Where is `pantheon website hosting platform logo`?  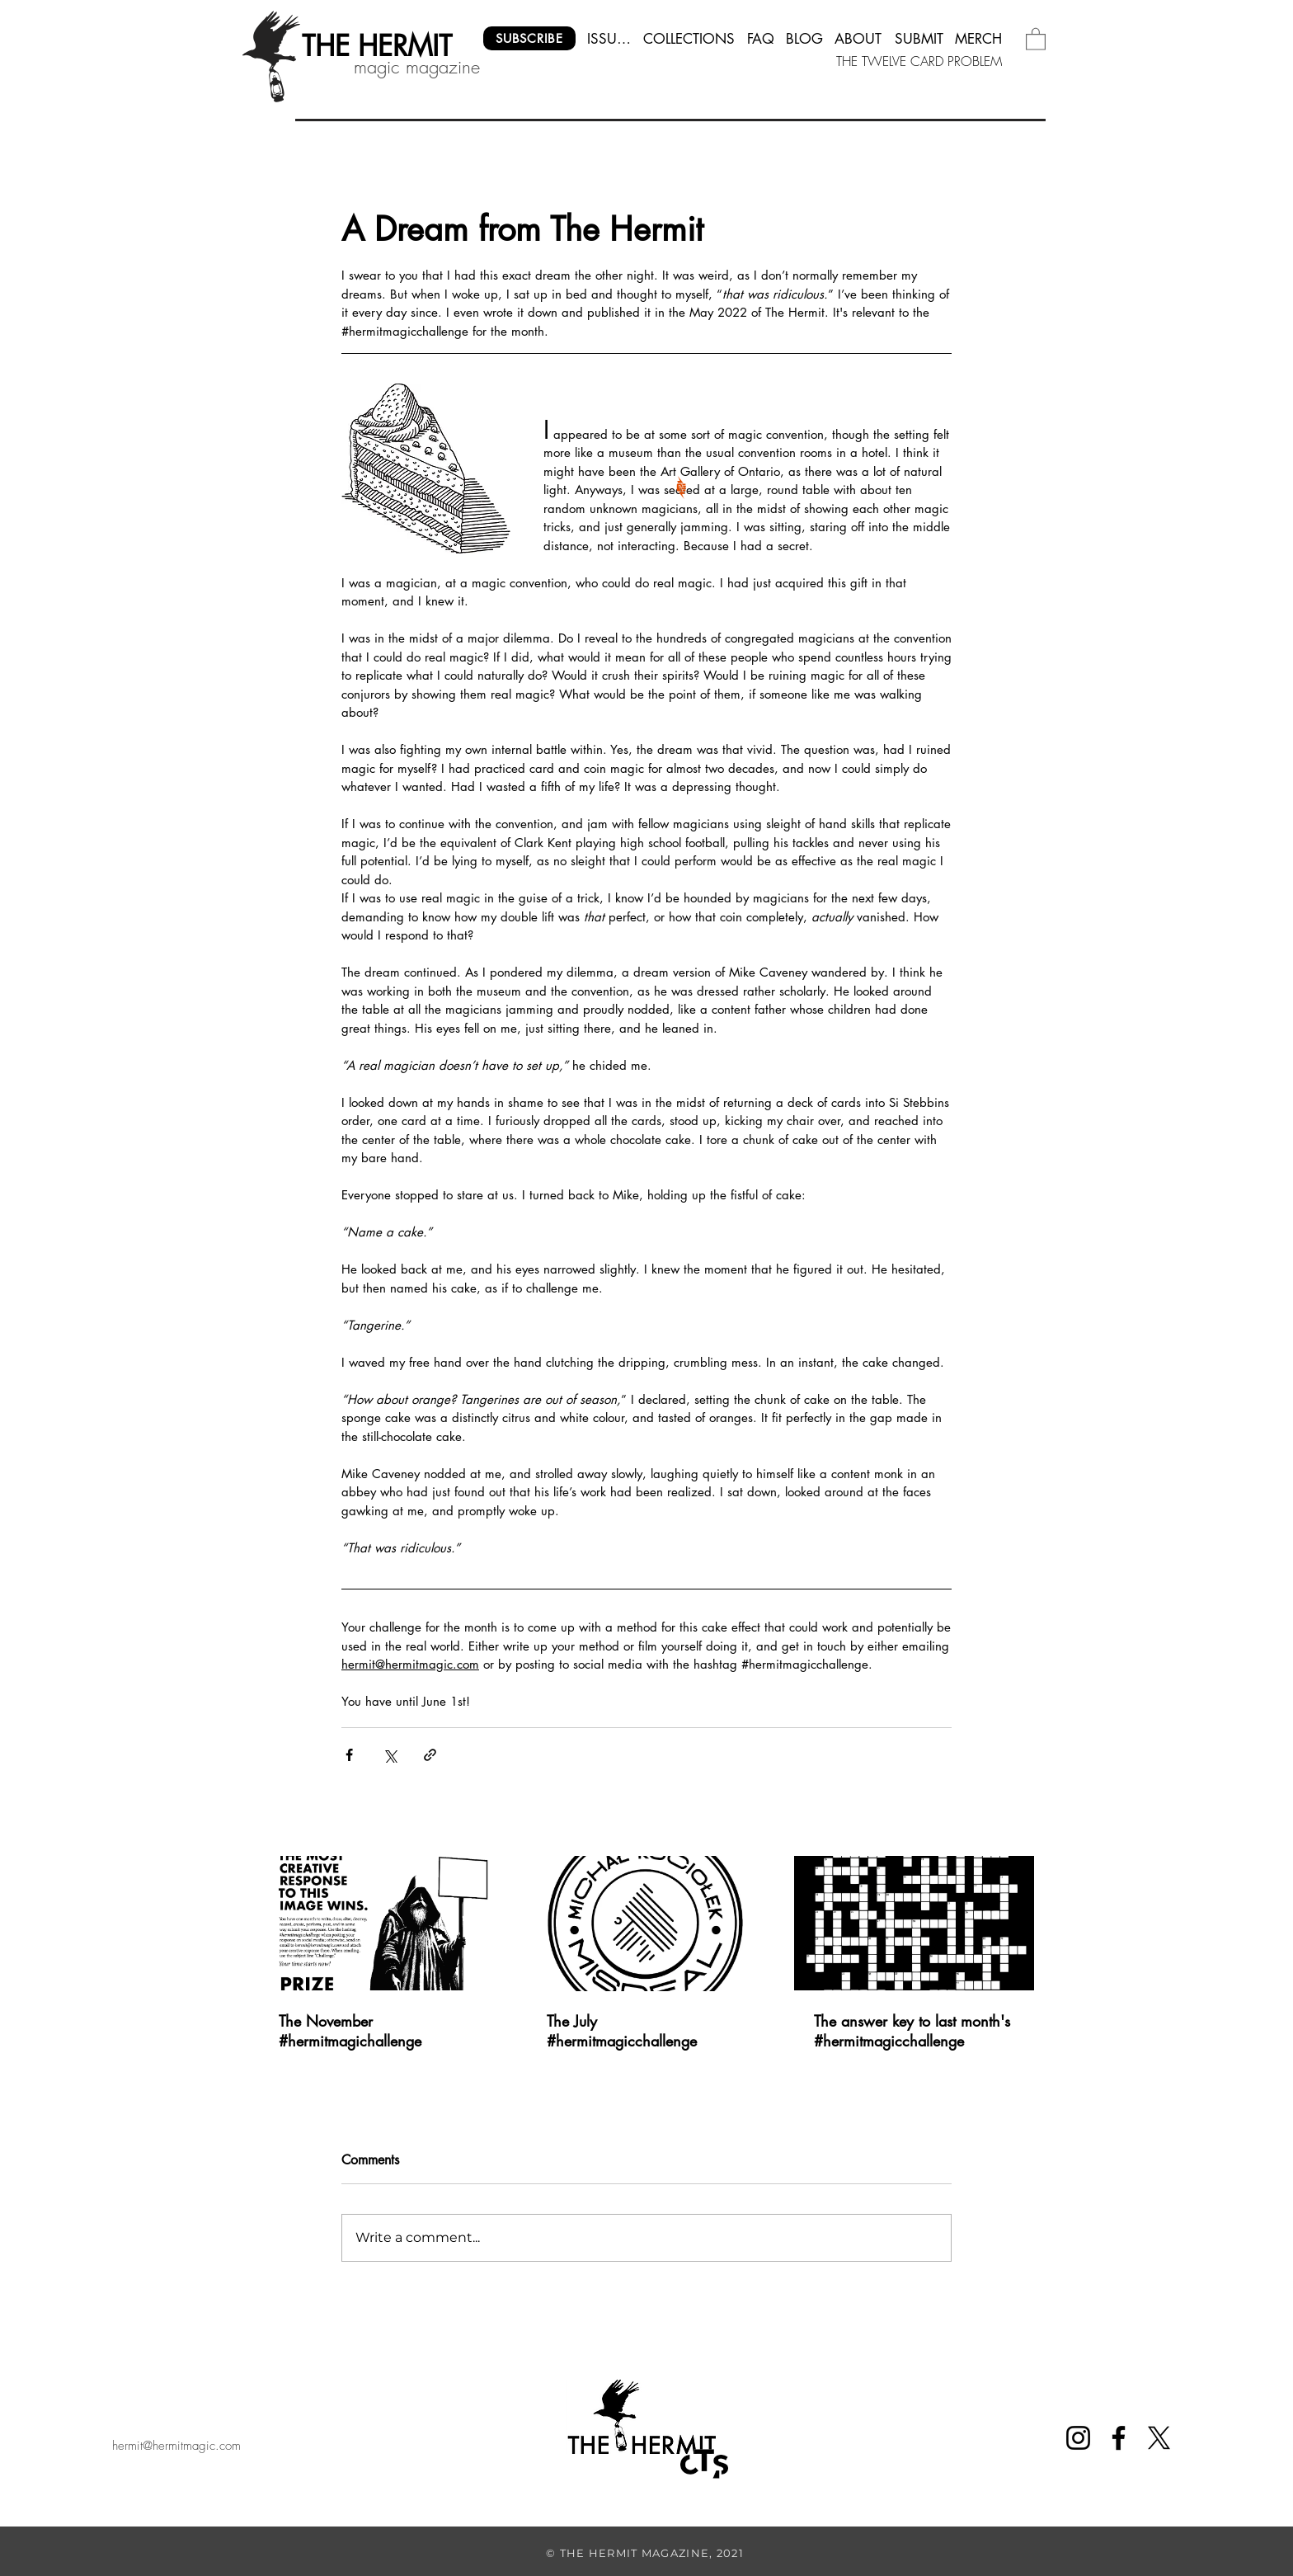 pantheon website hosting platform logo is located at coordinates (682, 487).